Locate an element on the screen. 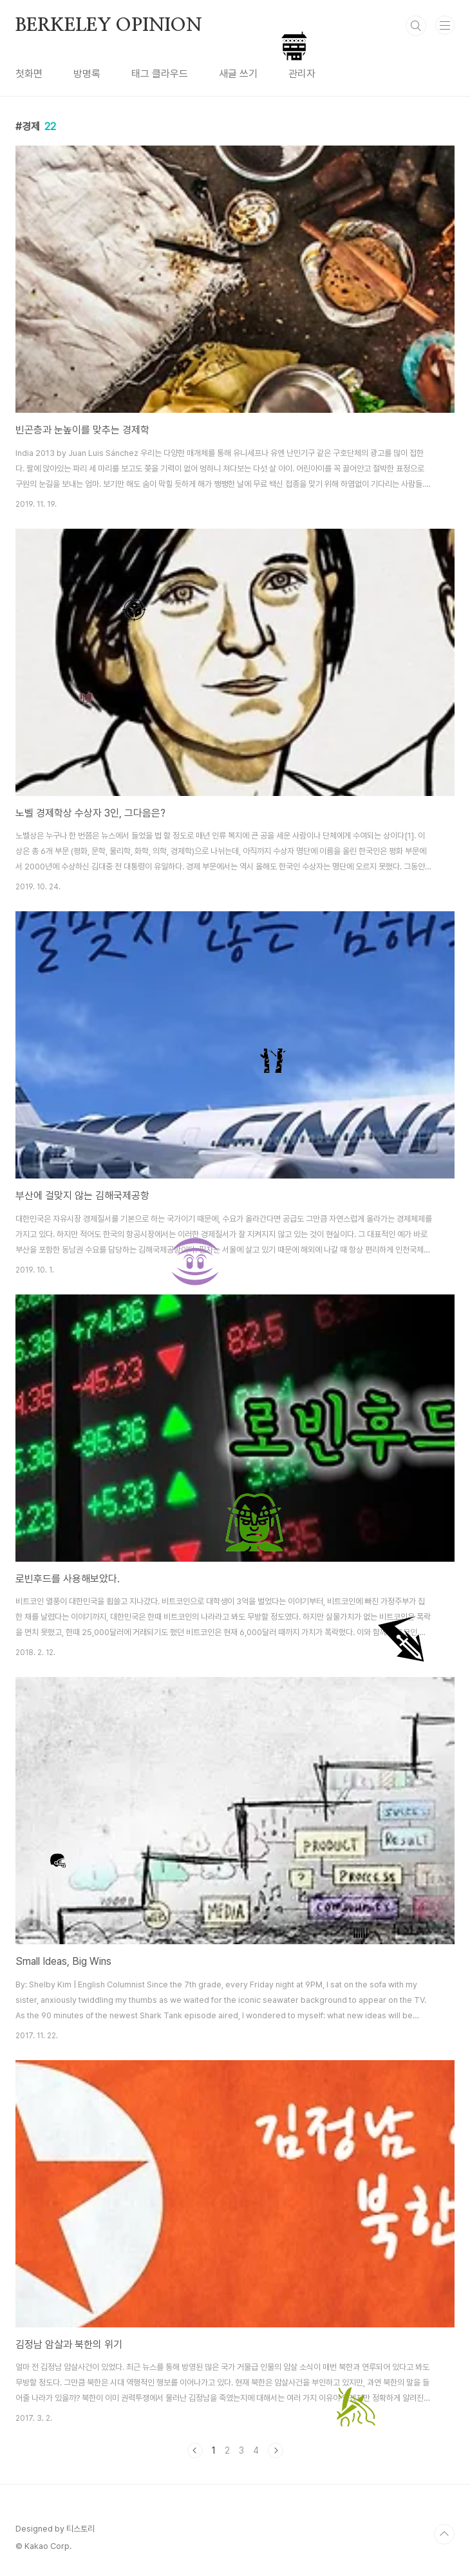 Image resolution: width=470 pixels, height=2576 pixels. open piano or keyboard instrument is located at coordinates (361, 1933).